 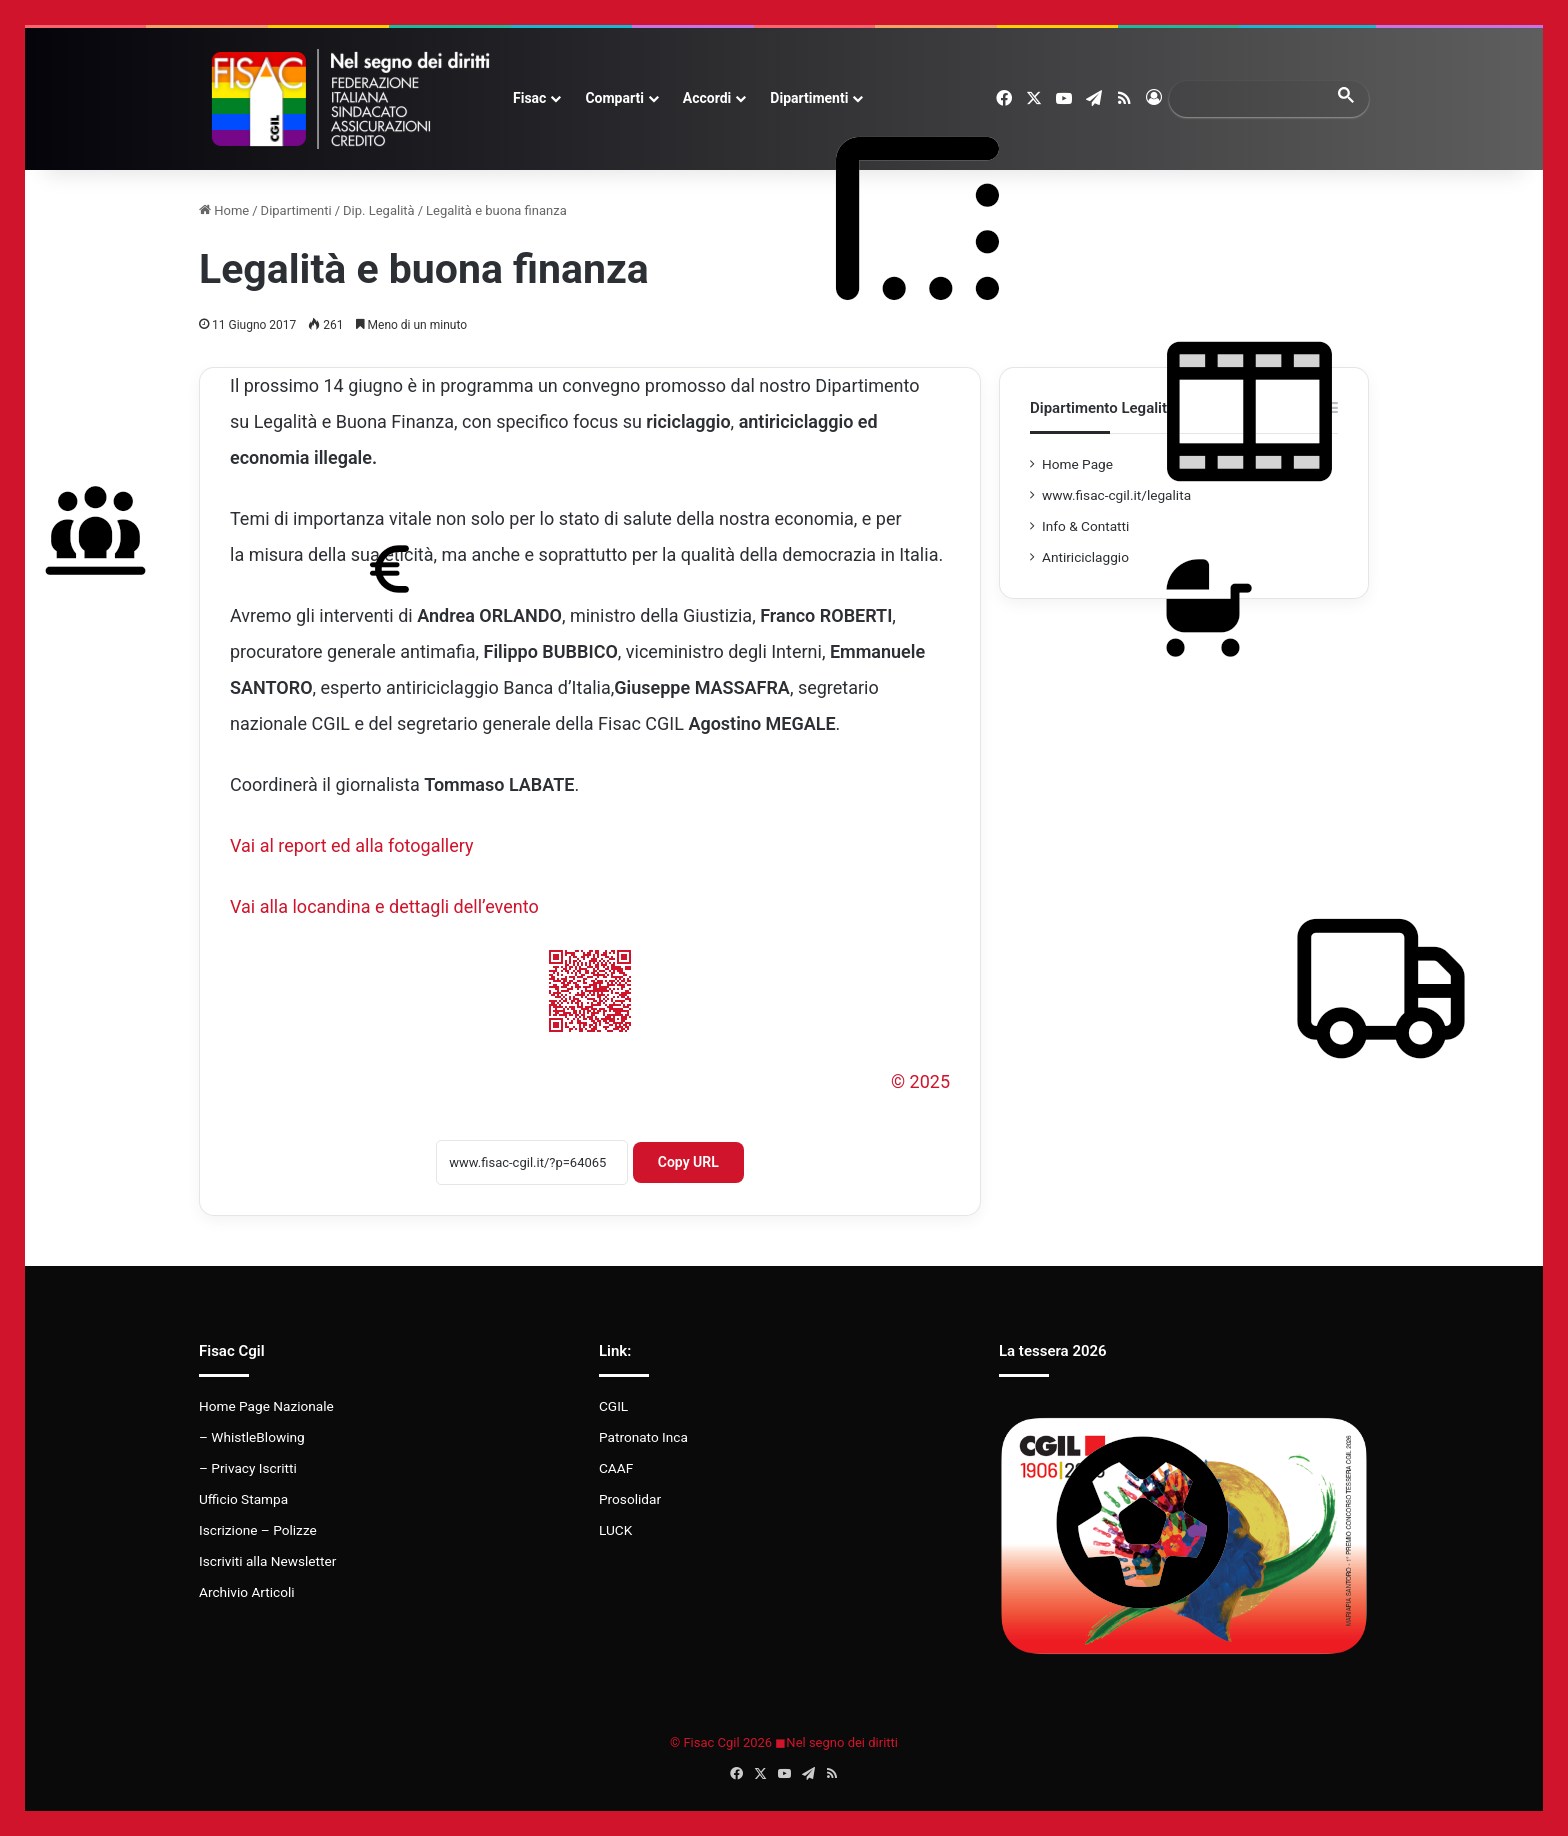 What do you see at coordinates (1381, 984) in the screenshot?
I see `track your delivery or shipment` at bounding box center [1381, 984].